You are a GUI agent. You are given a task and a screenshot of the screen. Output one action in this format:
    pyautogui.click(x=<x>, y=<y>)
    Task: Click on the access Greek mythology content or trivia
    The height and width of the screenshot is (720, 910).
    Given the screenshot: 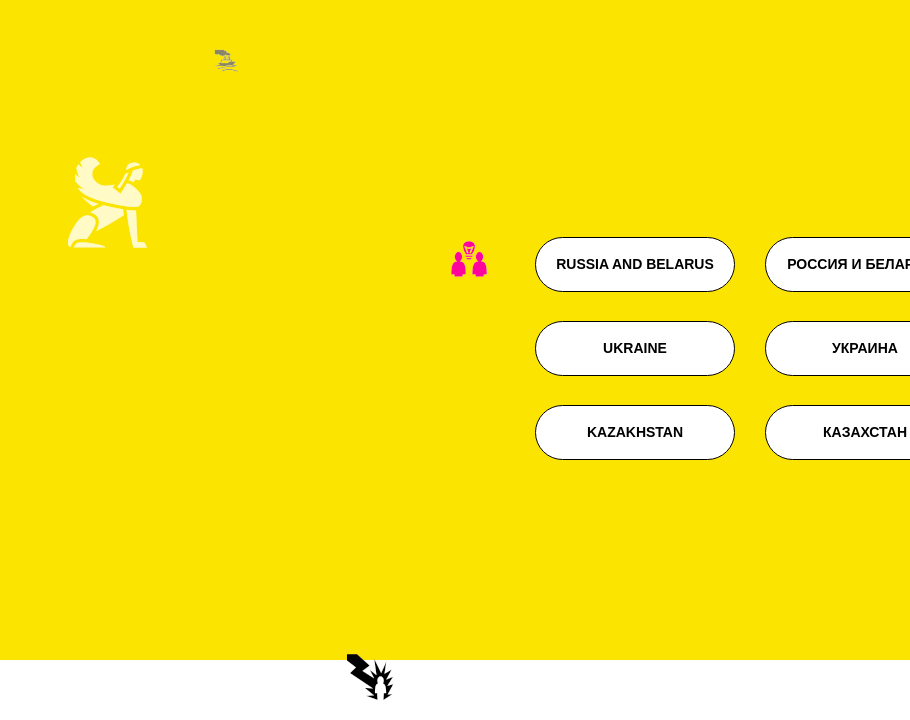 What is the action you would take?
    pyautogui.click(x=108, y=202)
    